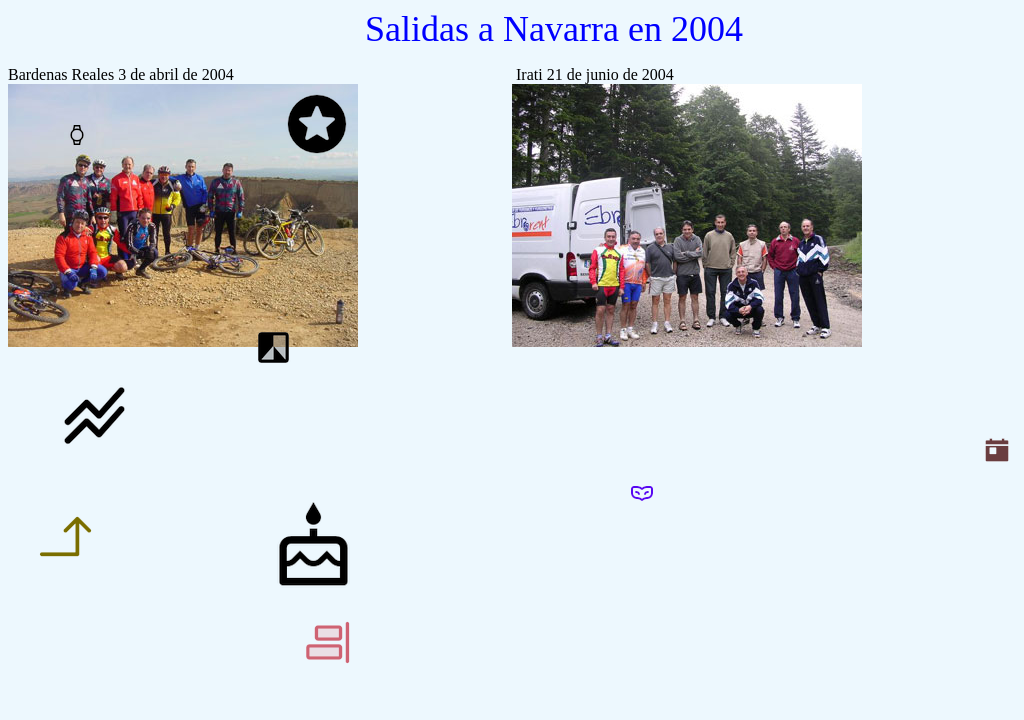 This screenshot has height=720, width=1024. Describe the element at coordinates (313, 547) in the screenshot. I see `view birthday or celebration events` at that location.